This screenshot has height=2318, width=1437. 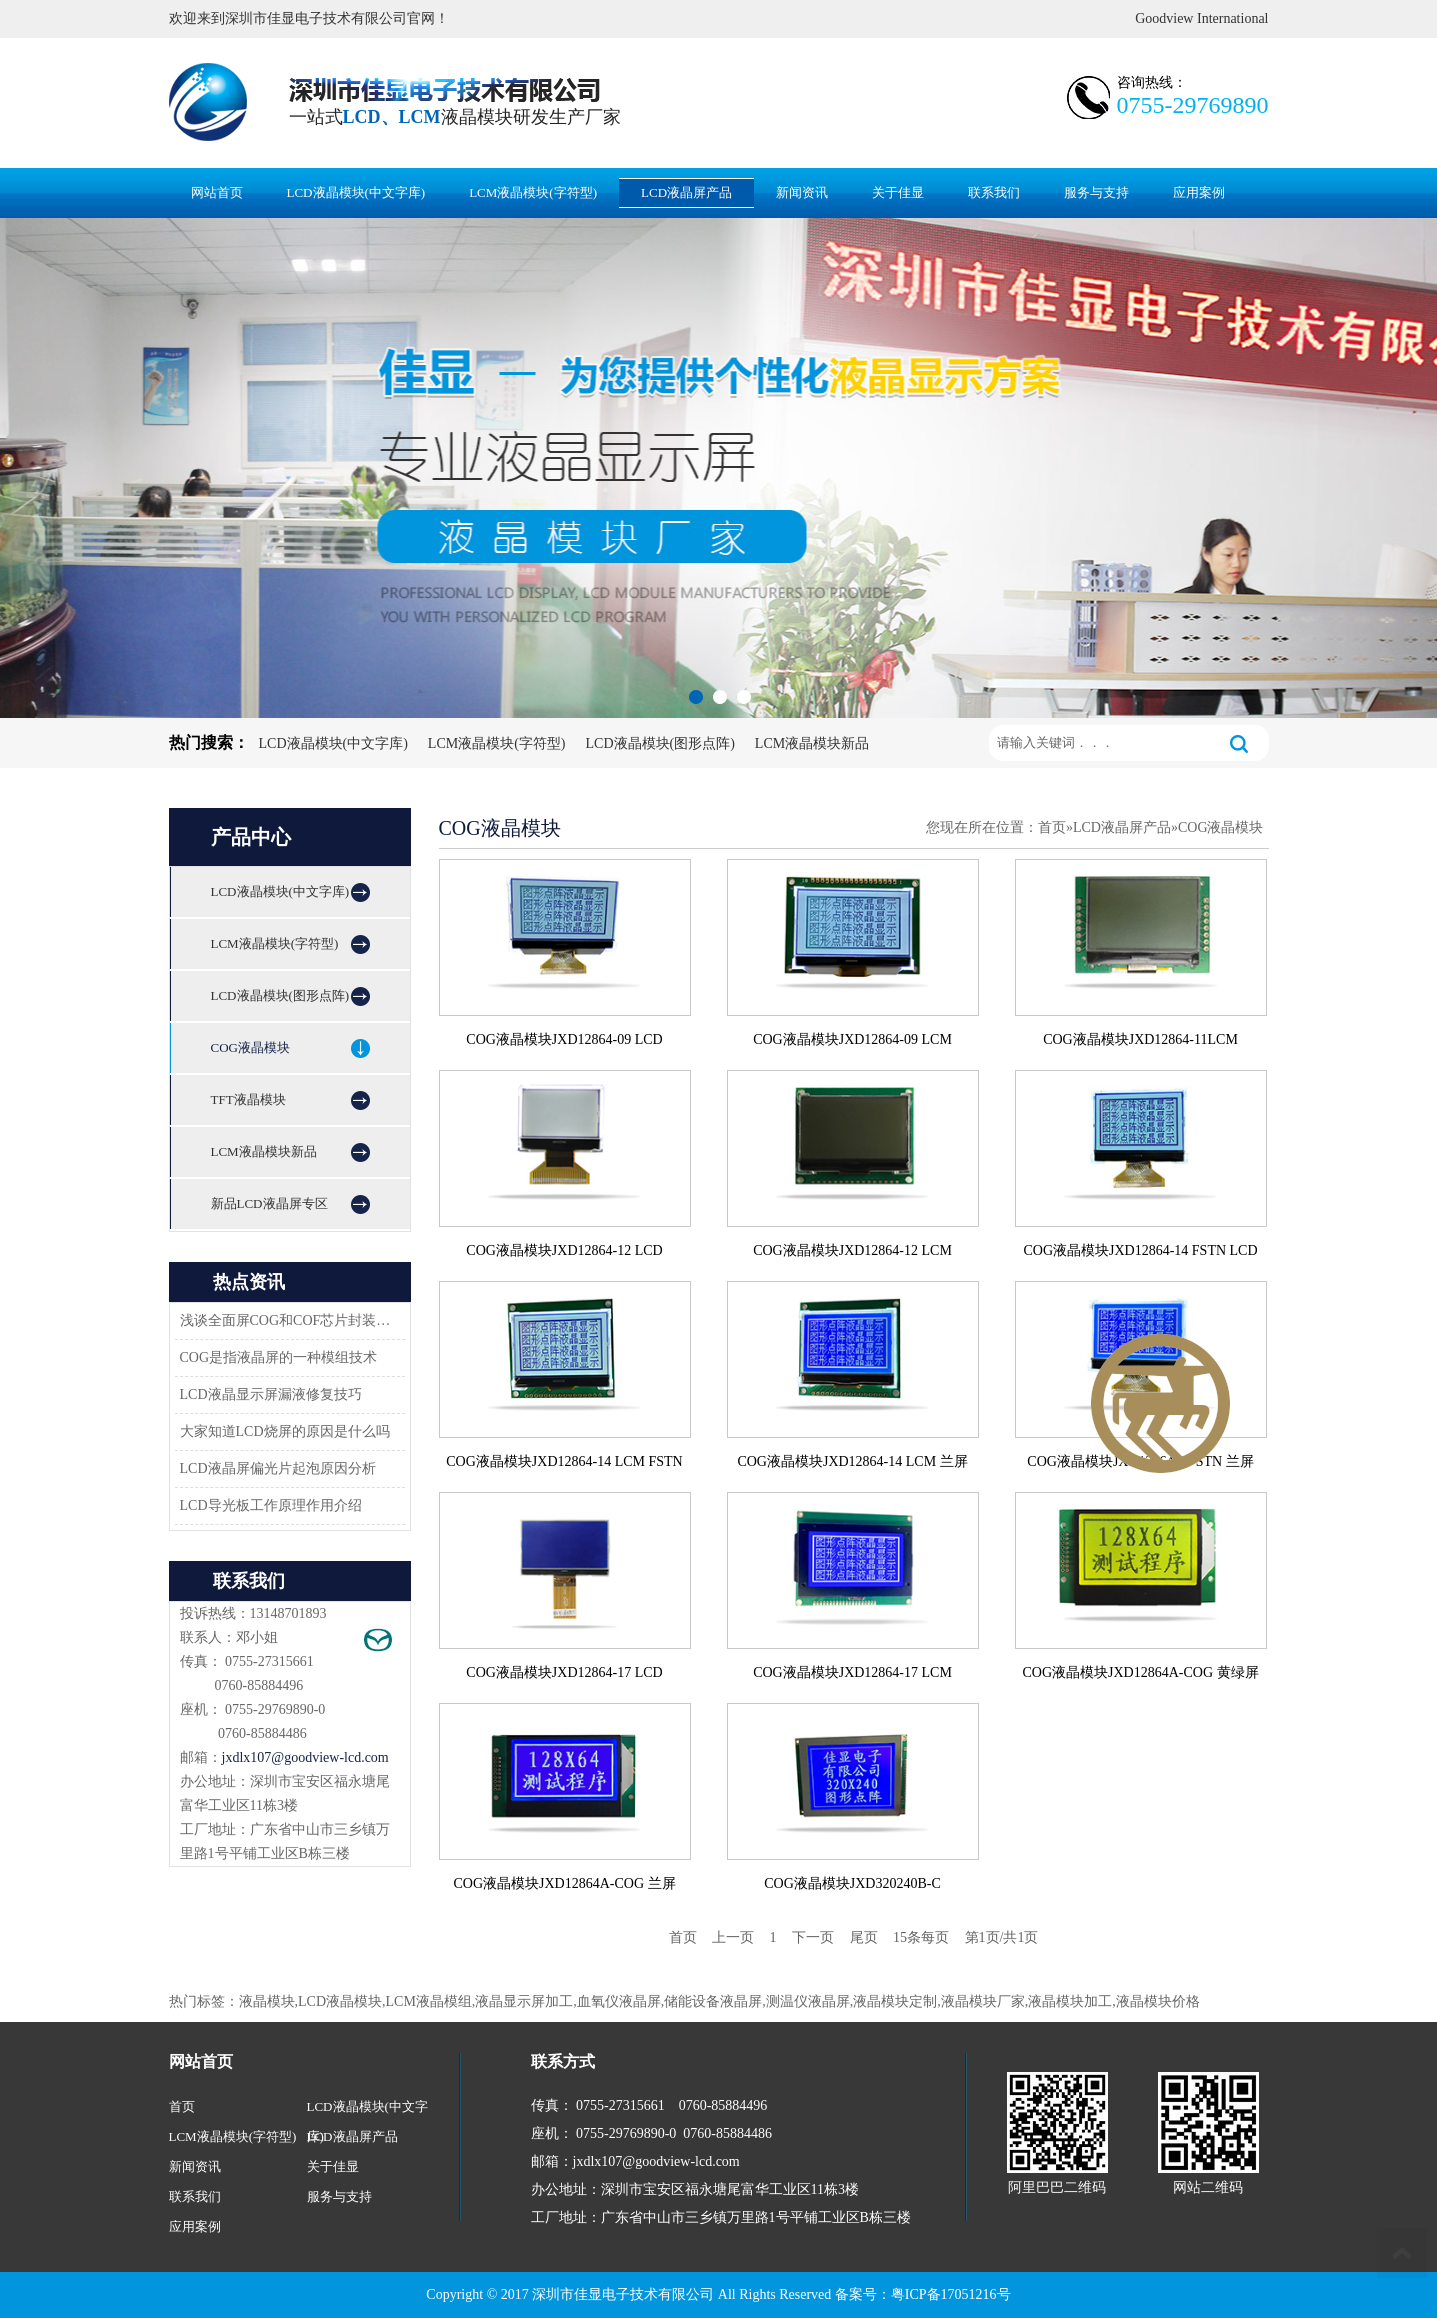 What do you see at coordinates (378, 1640) in the screenshot?
I see `mazda brand logo` at bounding box center [378, 1640].